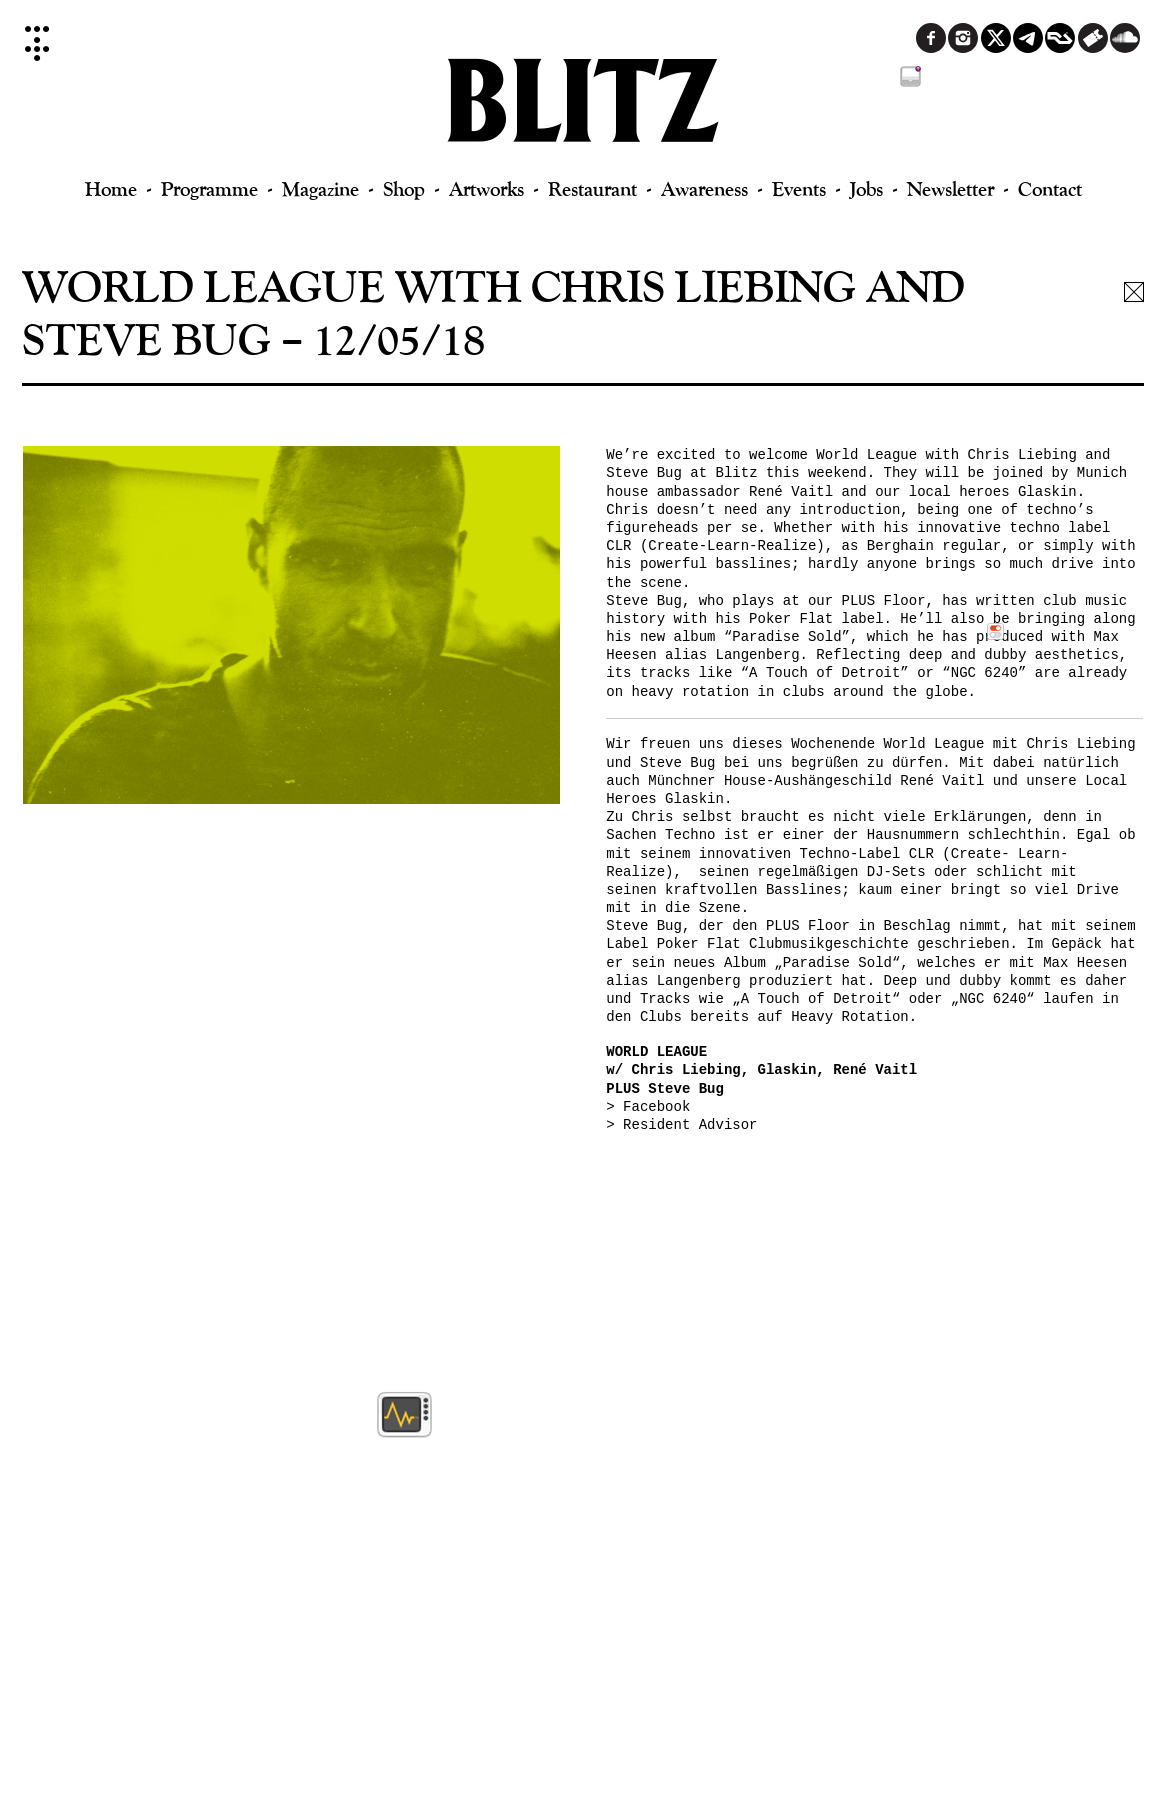 The image size is (1166, 1817). I want to click on open system tweaks or settings customization, so click(995, 631).